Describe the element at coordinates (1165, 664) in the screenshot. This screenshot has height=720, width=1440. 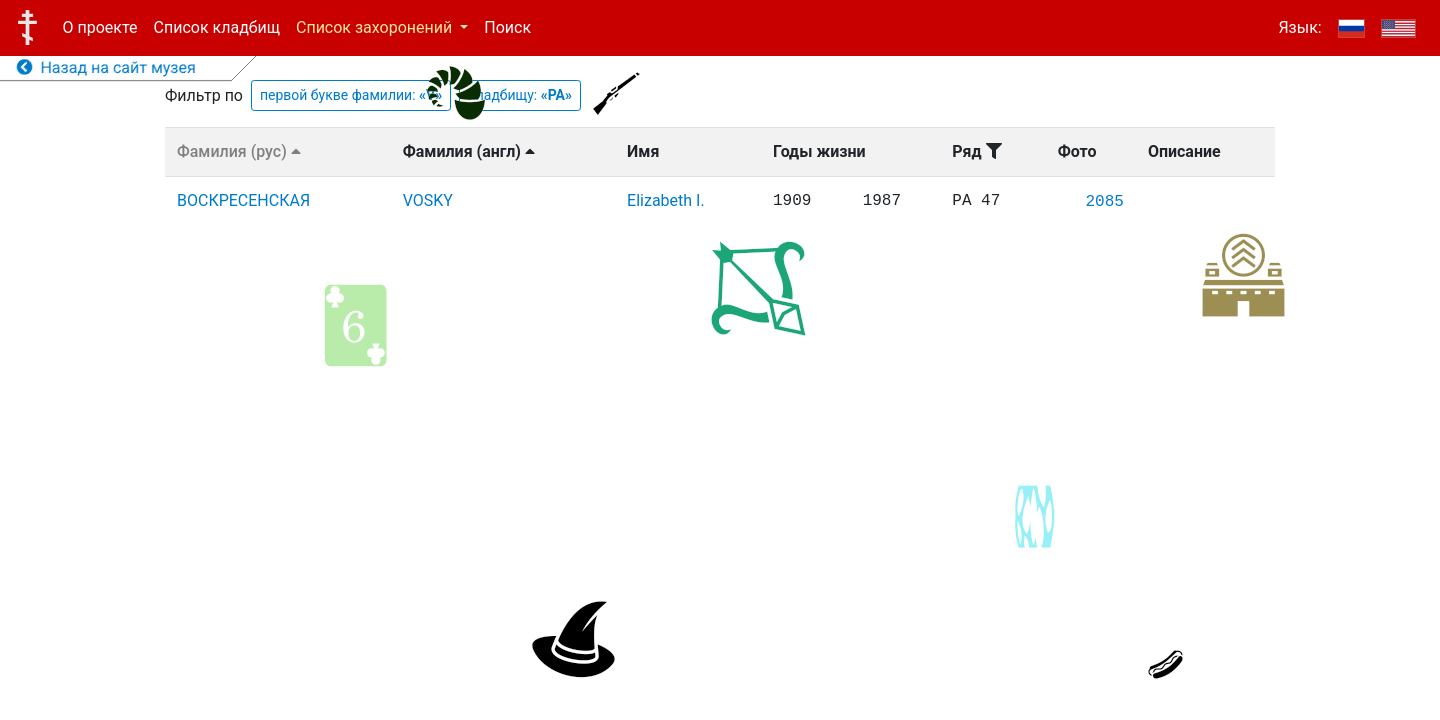
I see `browse food or restaurant options` at that location.